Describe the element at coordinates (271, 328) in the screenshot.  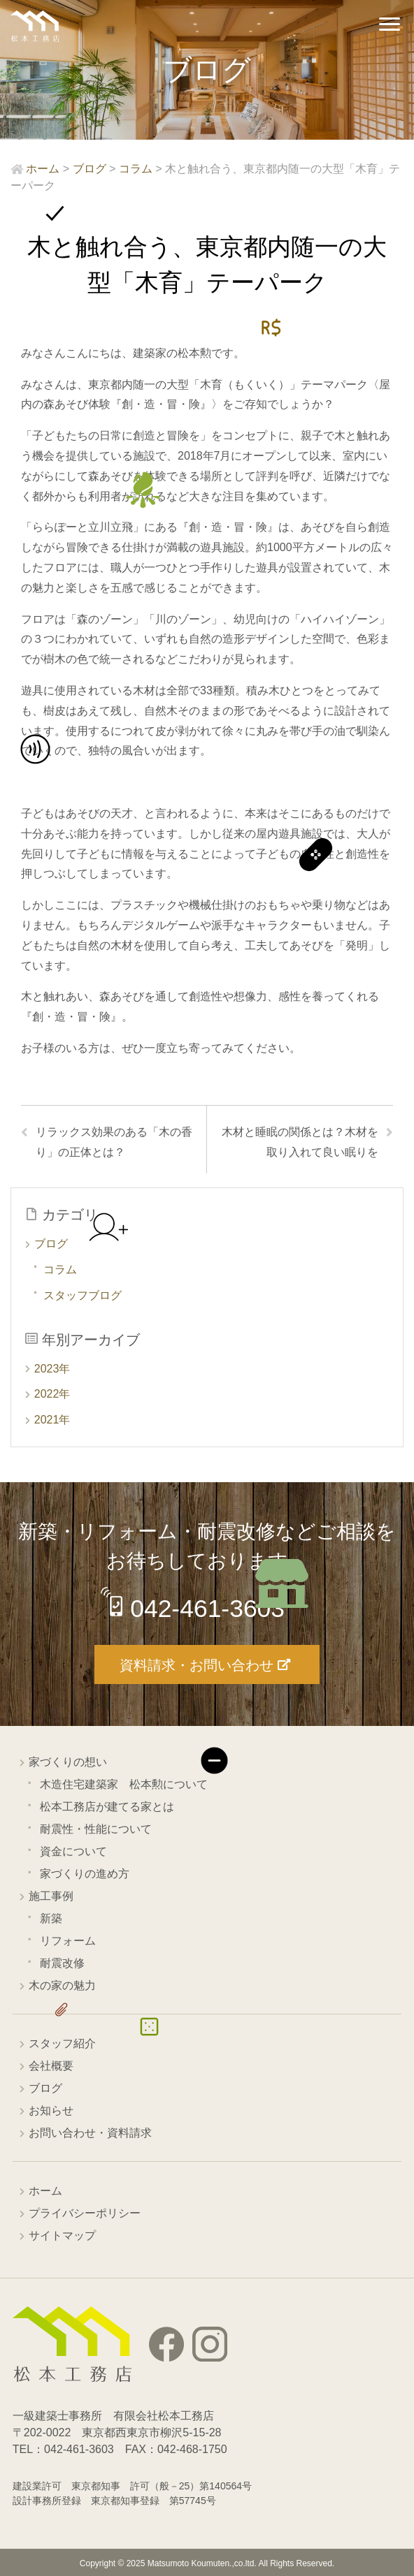
I see `indicates Brazilian real currency` at that location.